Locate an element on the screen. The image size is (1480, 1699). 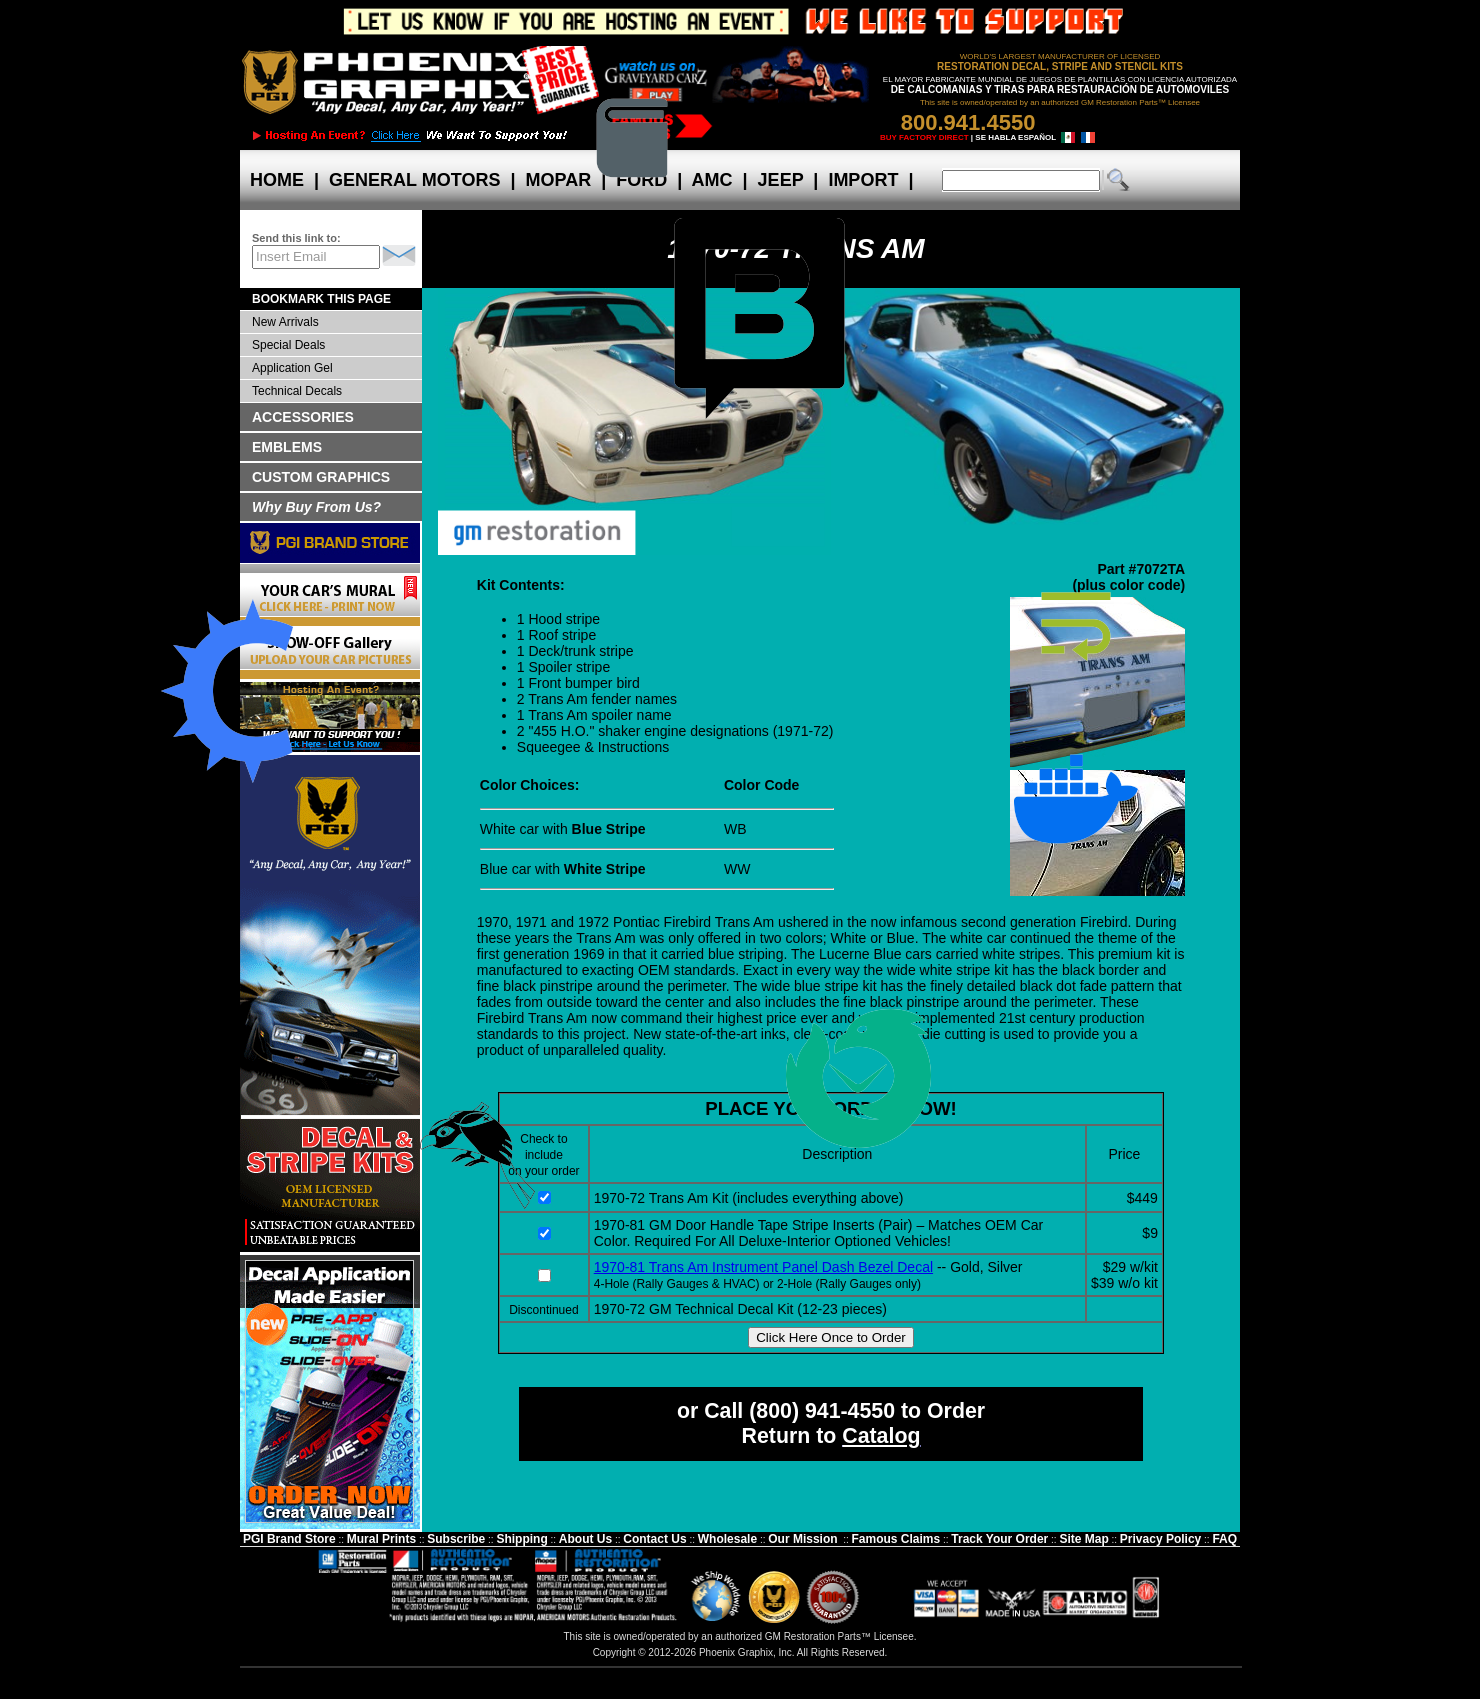
open stencyl game development software is located at coordinates (227, 691).